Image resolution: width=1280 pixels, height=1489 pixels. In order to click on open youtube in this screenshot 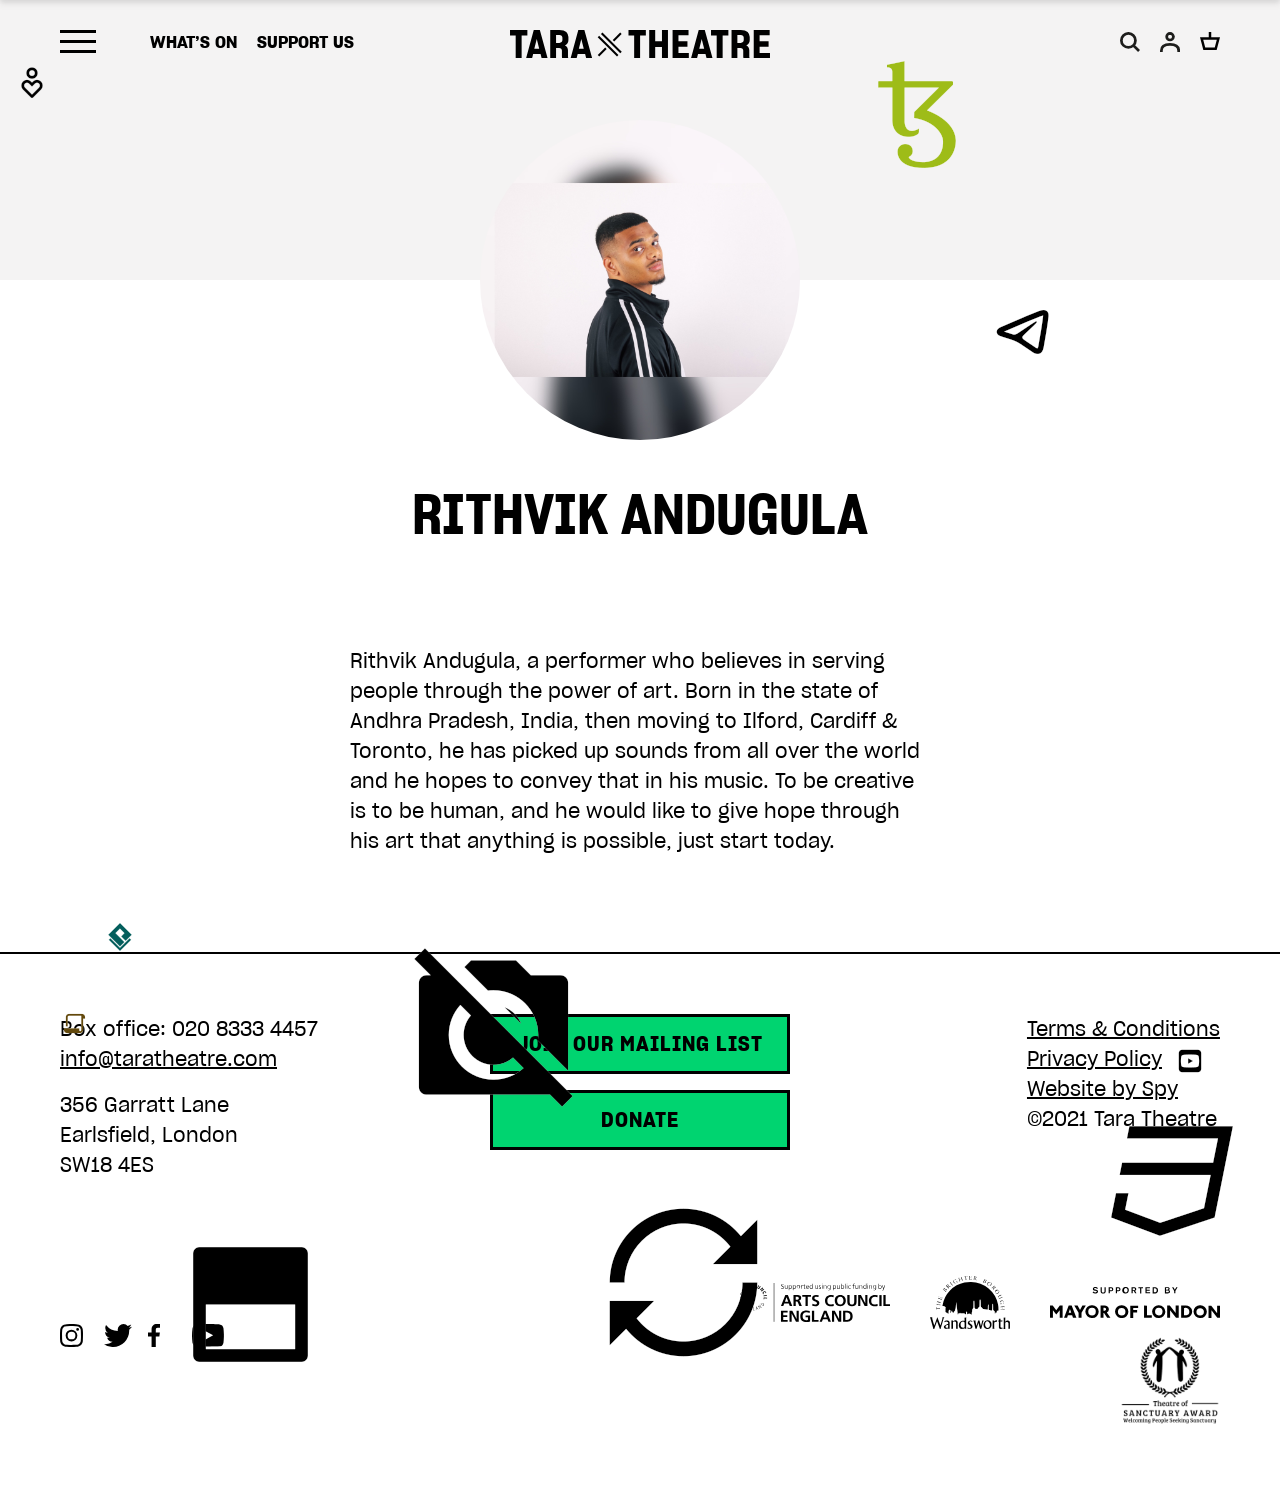, I will do `click(1190, 1061)`.